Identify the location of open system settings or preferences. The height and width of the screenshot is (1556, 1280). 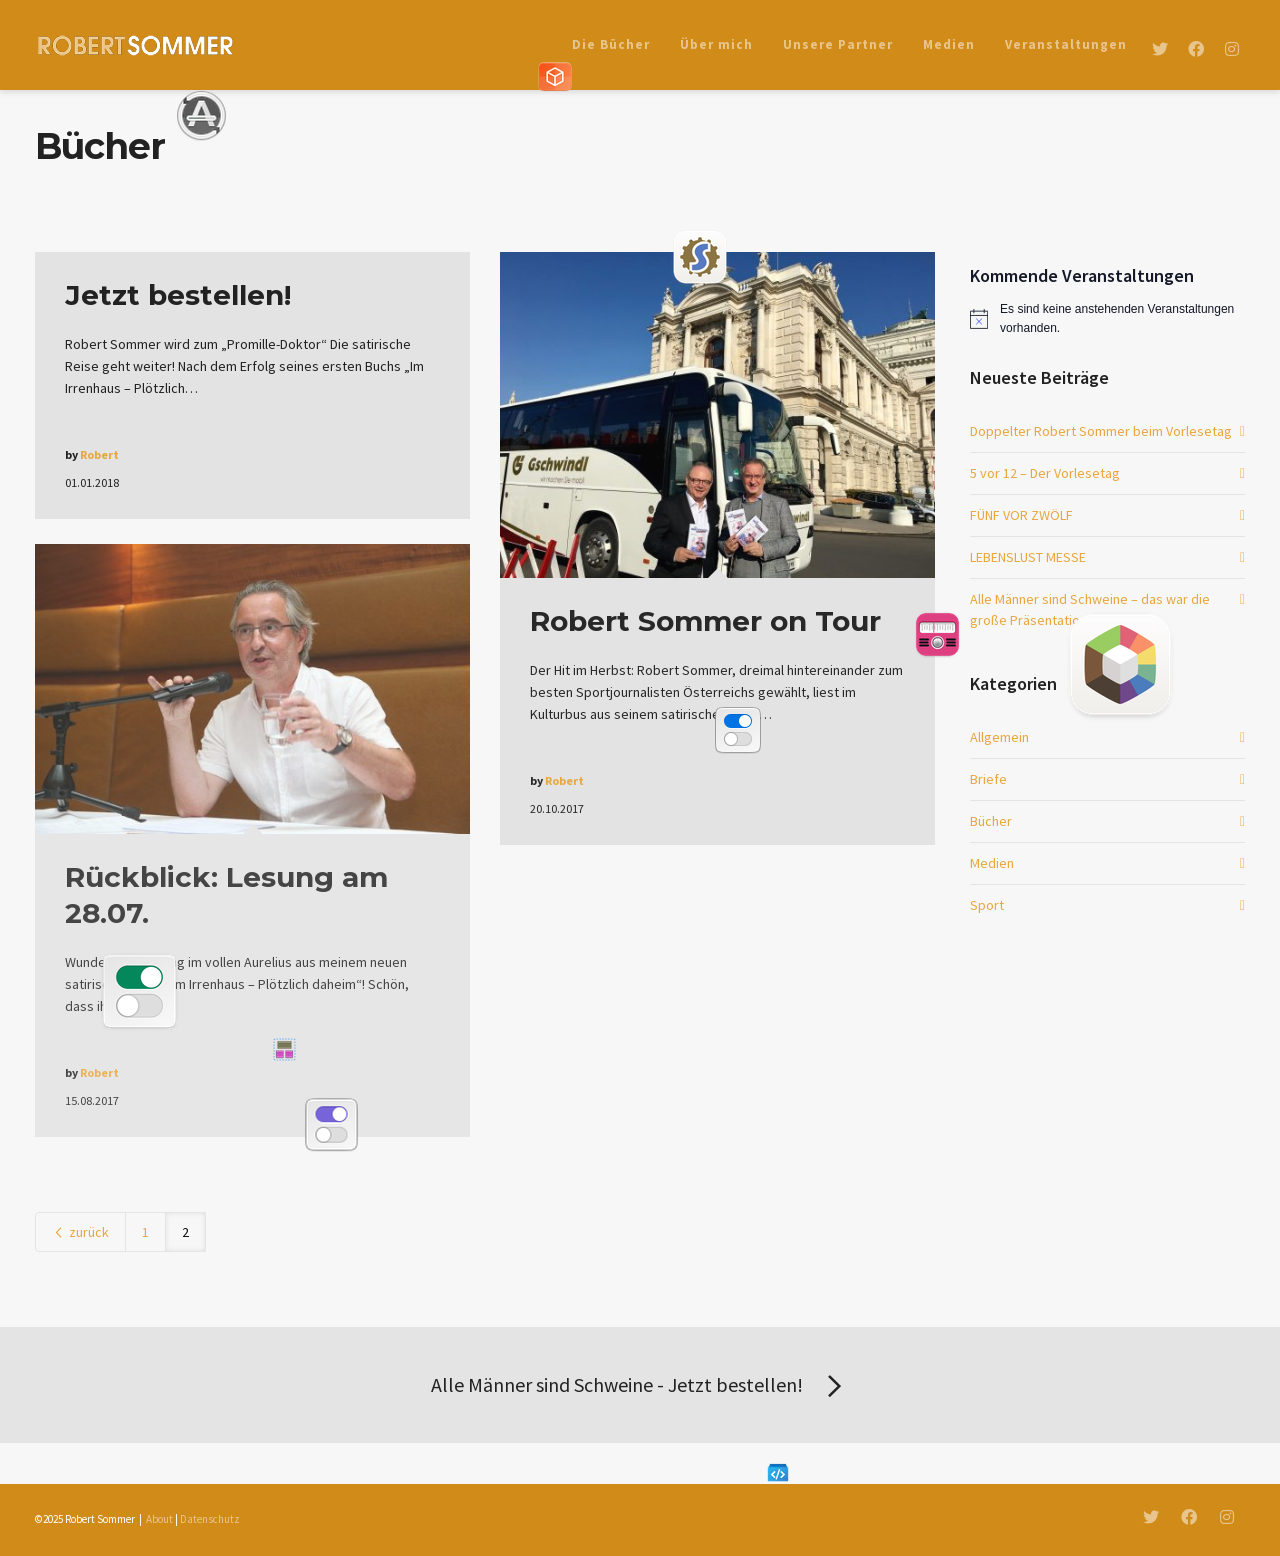
(139, 991).